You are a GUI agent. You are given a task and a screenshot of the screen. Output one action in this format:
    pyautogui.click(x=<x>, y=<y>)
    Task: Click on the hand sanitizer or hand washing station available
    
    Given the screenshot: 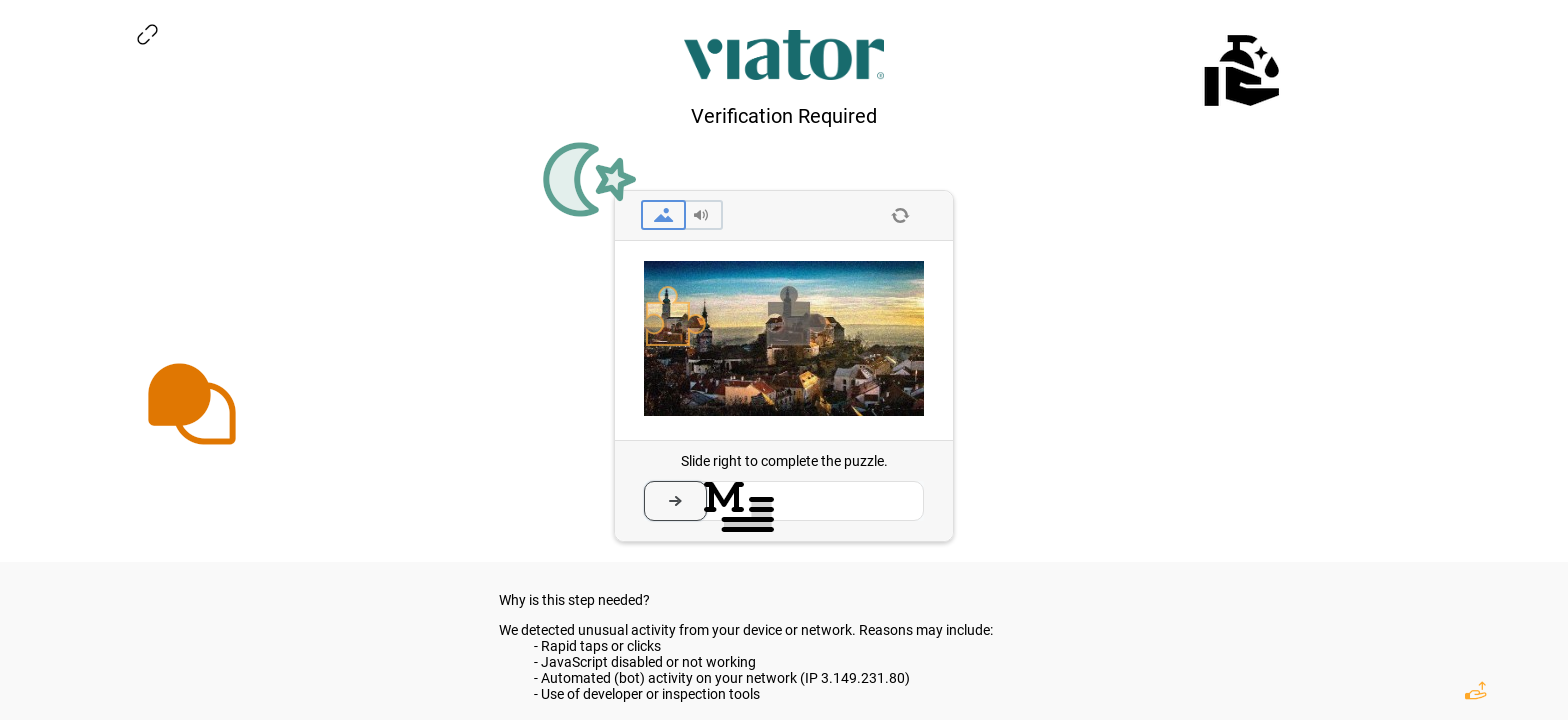 What is the action you would take?
    pyautogui.click(x=1243, y=70)
    